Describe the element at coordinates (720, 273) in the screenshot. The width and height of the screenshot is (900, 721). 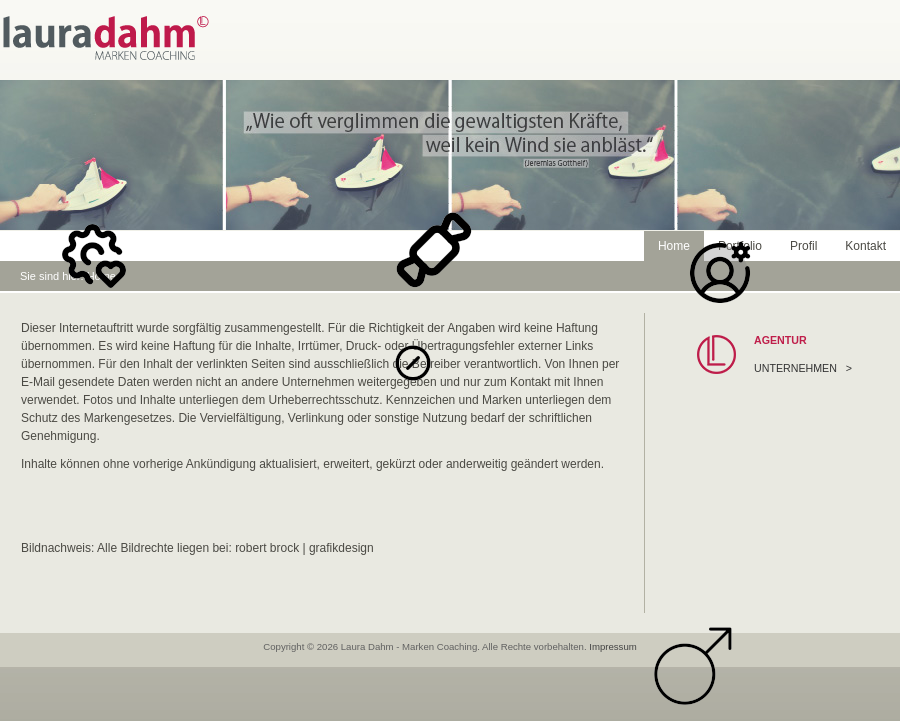
I see `access user profile settings` at that location.